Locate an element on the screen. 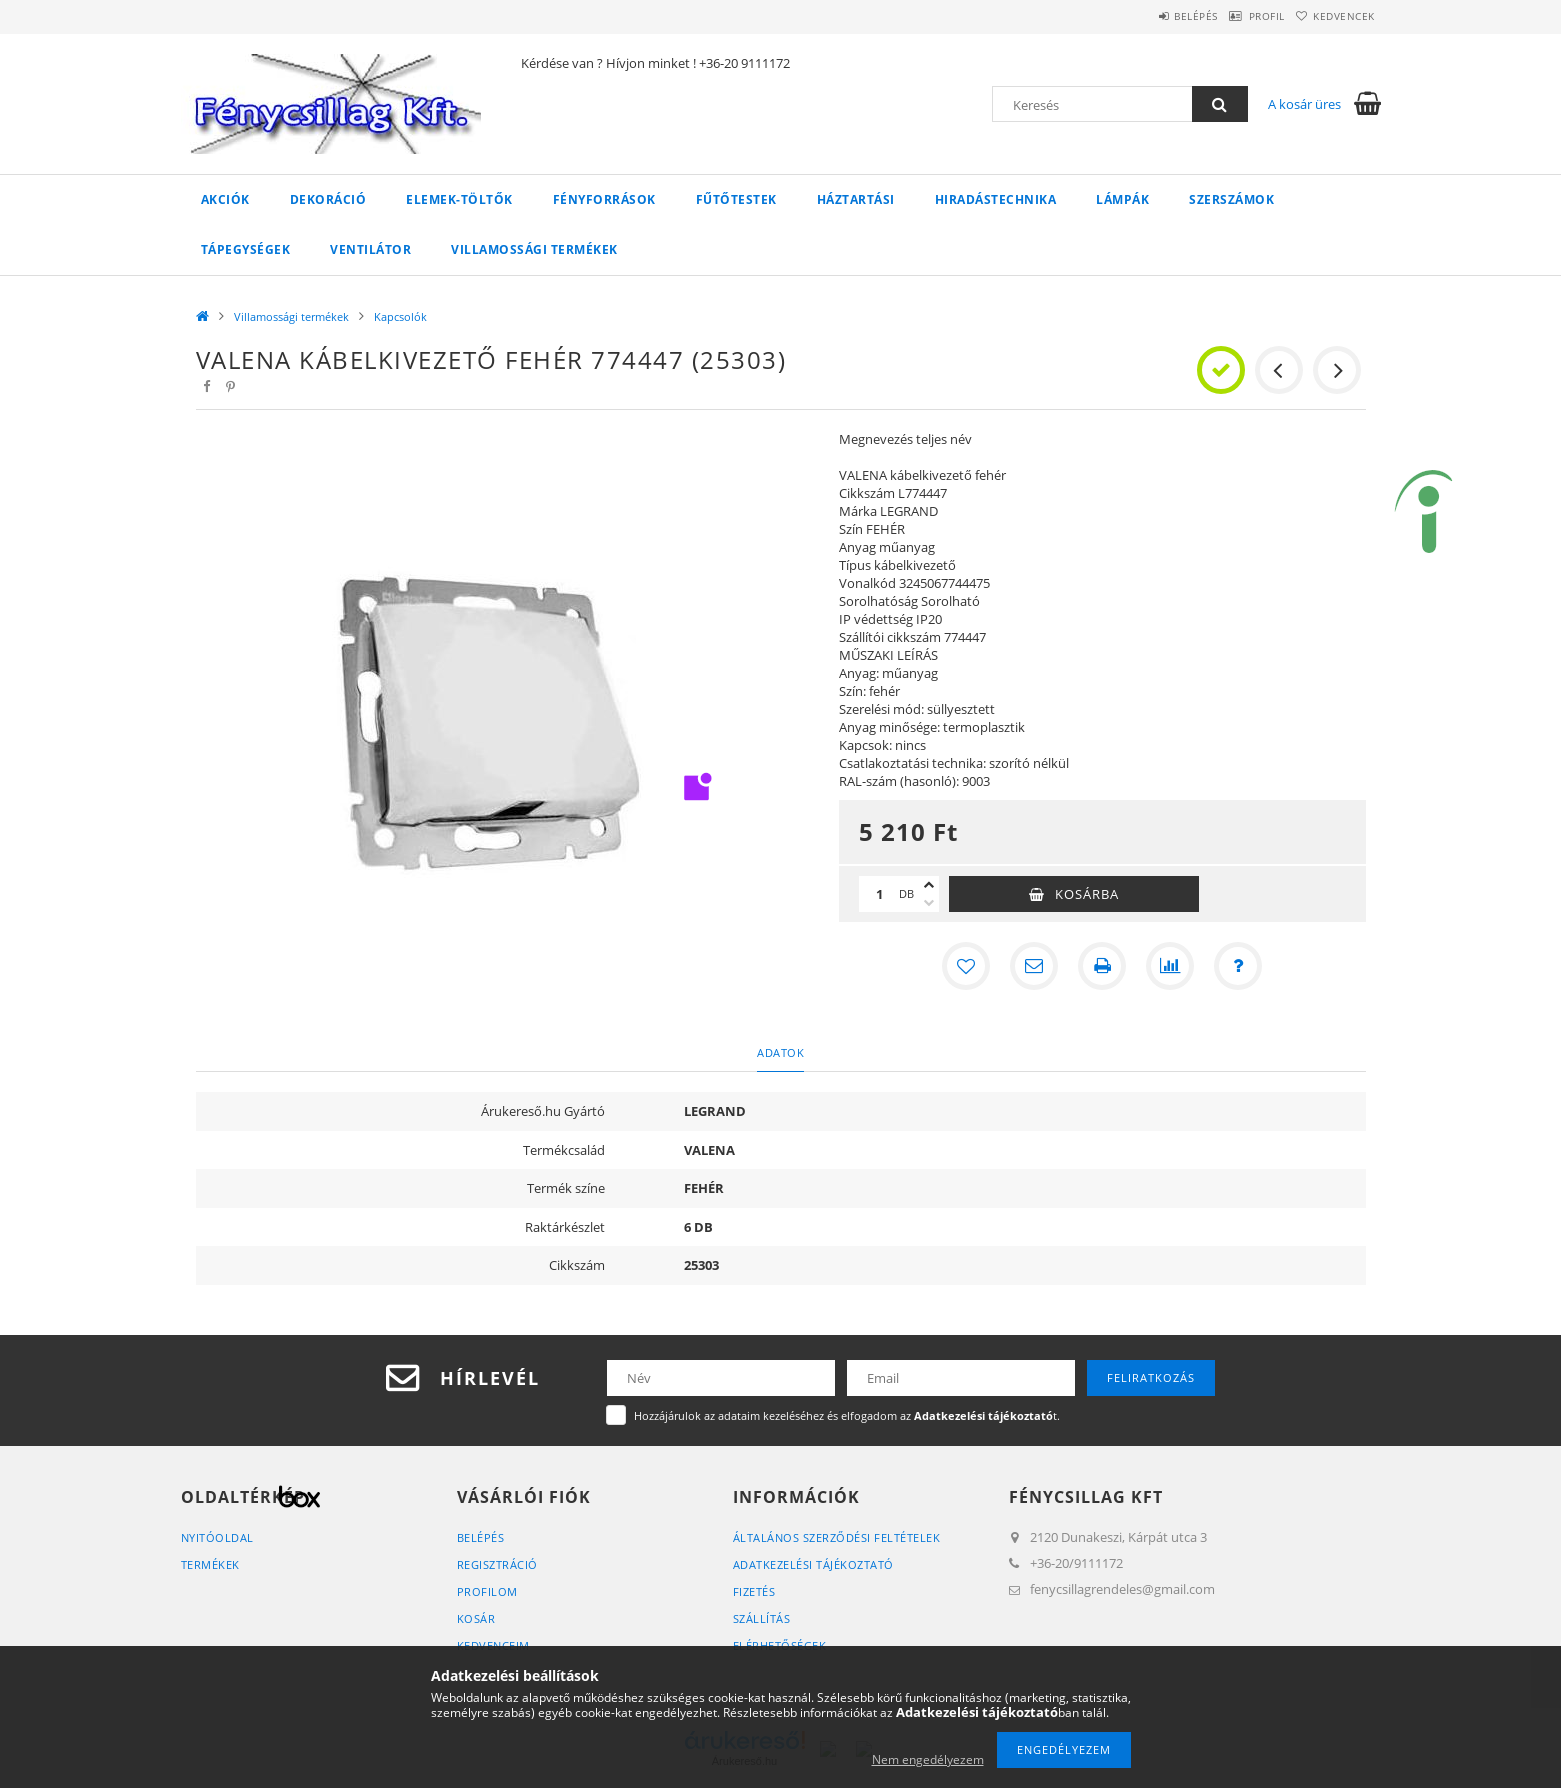 Image resolution: width=1561 pixels, height=1788 pixels. open the Indeed job search app is located at coordinates (1423, 511).